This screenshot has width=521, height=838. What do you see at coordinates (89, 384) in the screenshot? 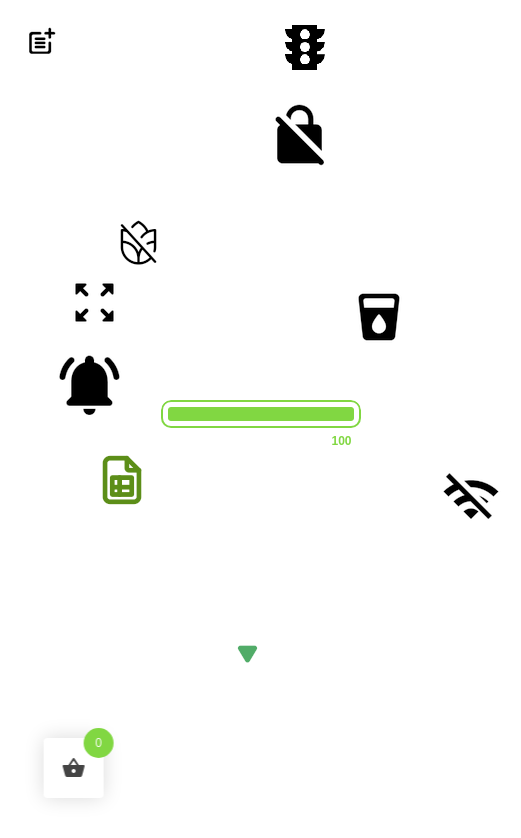
I see `indicates new or active notifications` at bounding box center [89, 384].